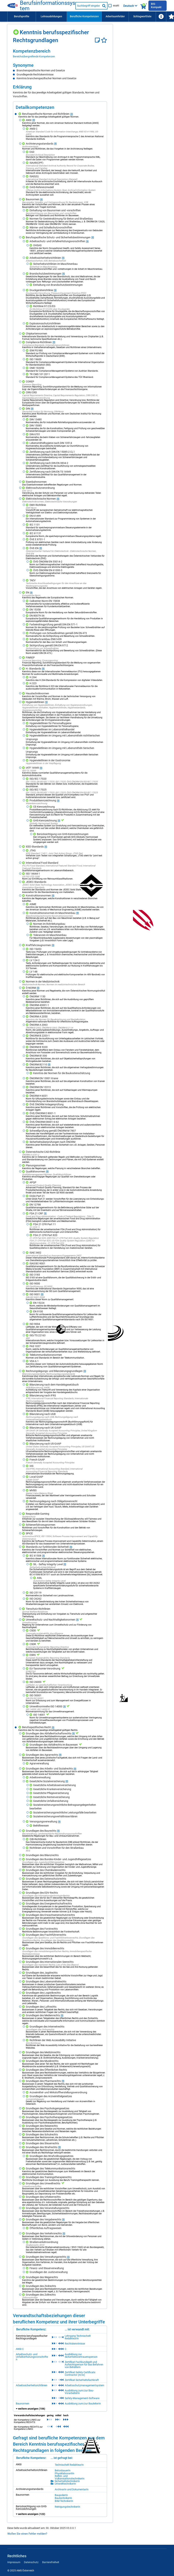 The height and width of the screenshot is (2576, 174). What do you see at coordinates (91, 2444) in the screenshot?
I see `access train or railway transportation options` at bounding box center [91, 2444].